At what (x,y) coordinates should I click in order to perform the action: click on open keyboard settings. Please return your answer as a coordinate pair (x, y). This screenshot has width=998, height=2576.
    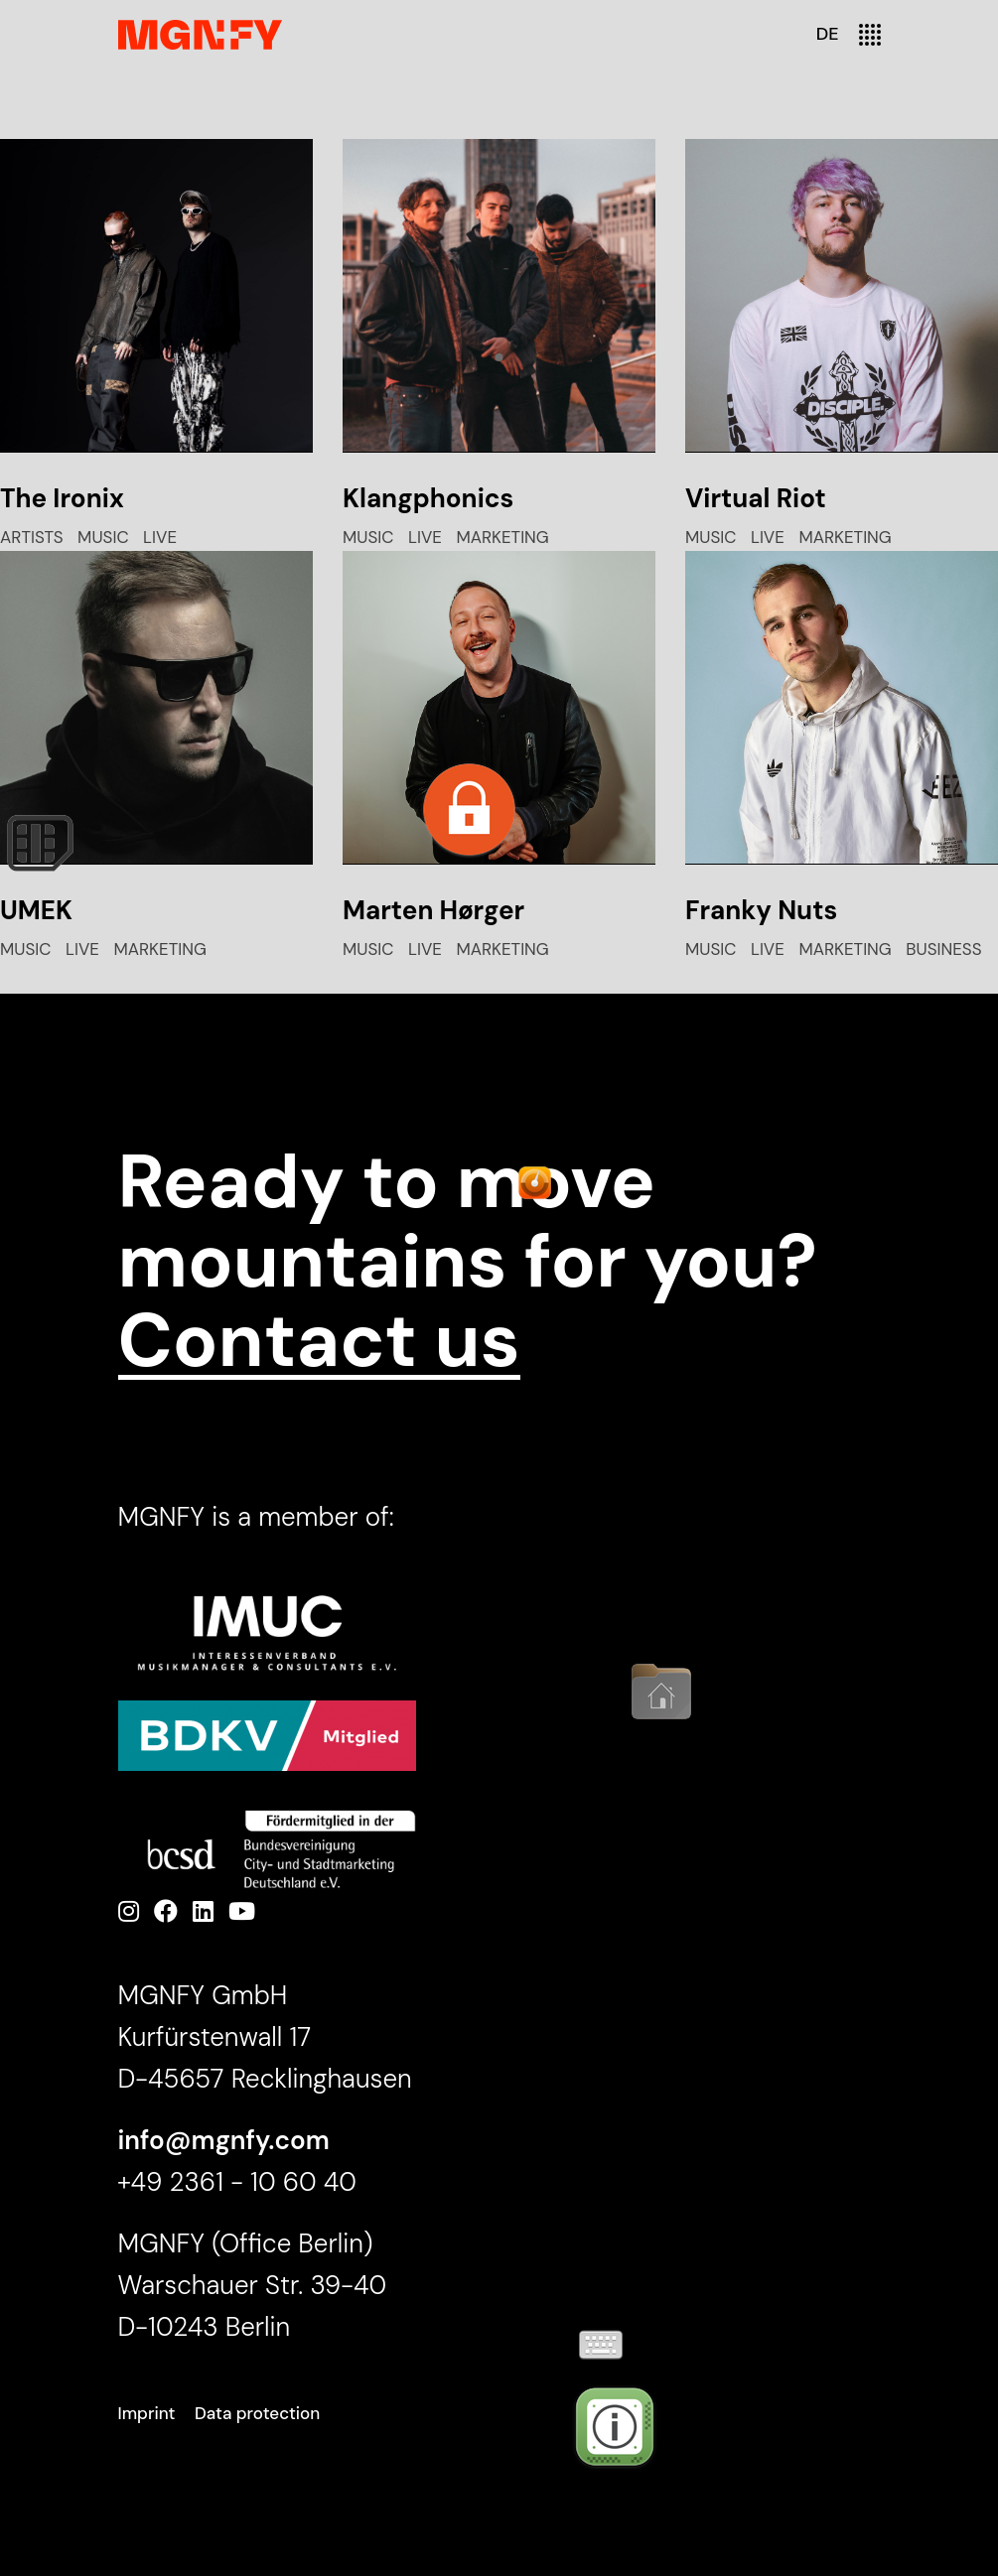
    Looking at the image, I should click on (601, 2345).